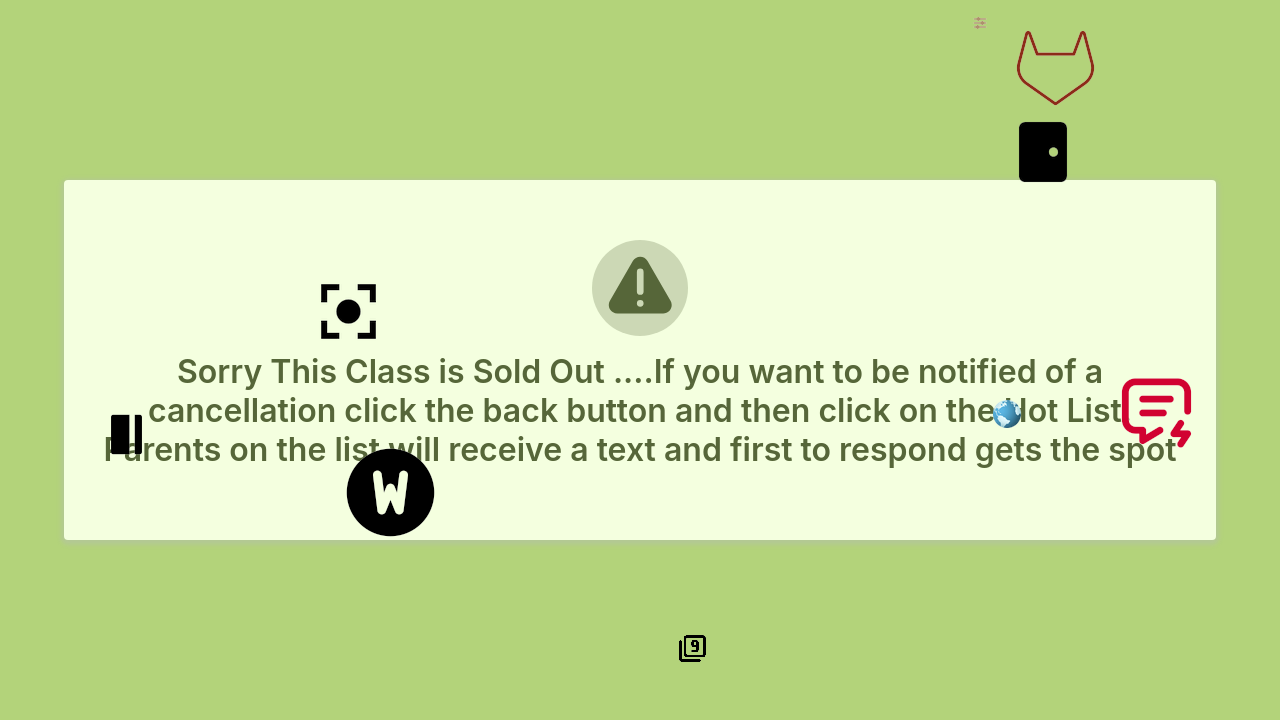 The width and height of the screenshot is (1280, 720). I want to click on adjust settings or preferences, so click(980, 23).